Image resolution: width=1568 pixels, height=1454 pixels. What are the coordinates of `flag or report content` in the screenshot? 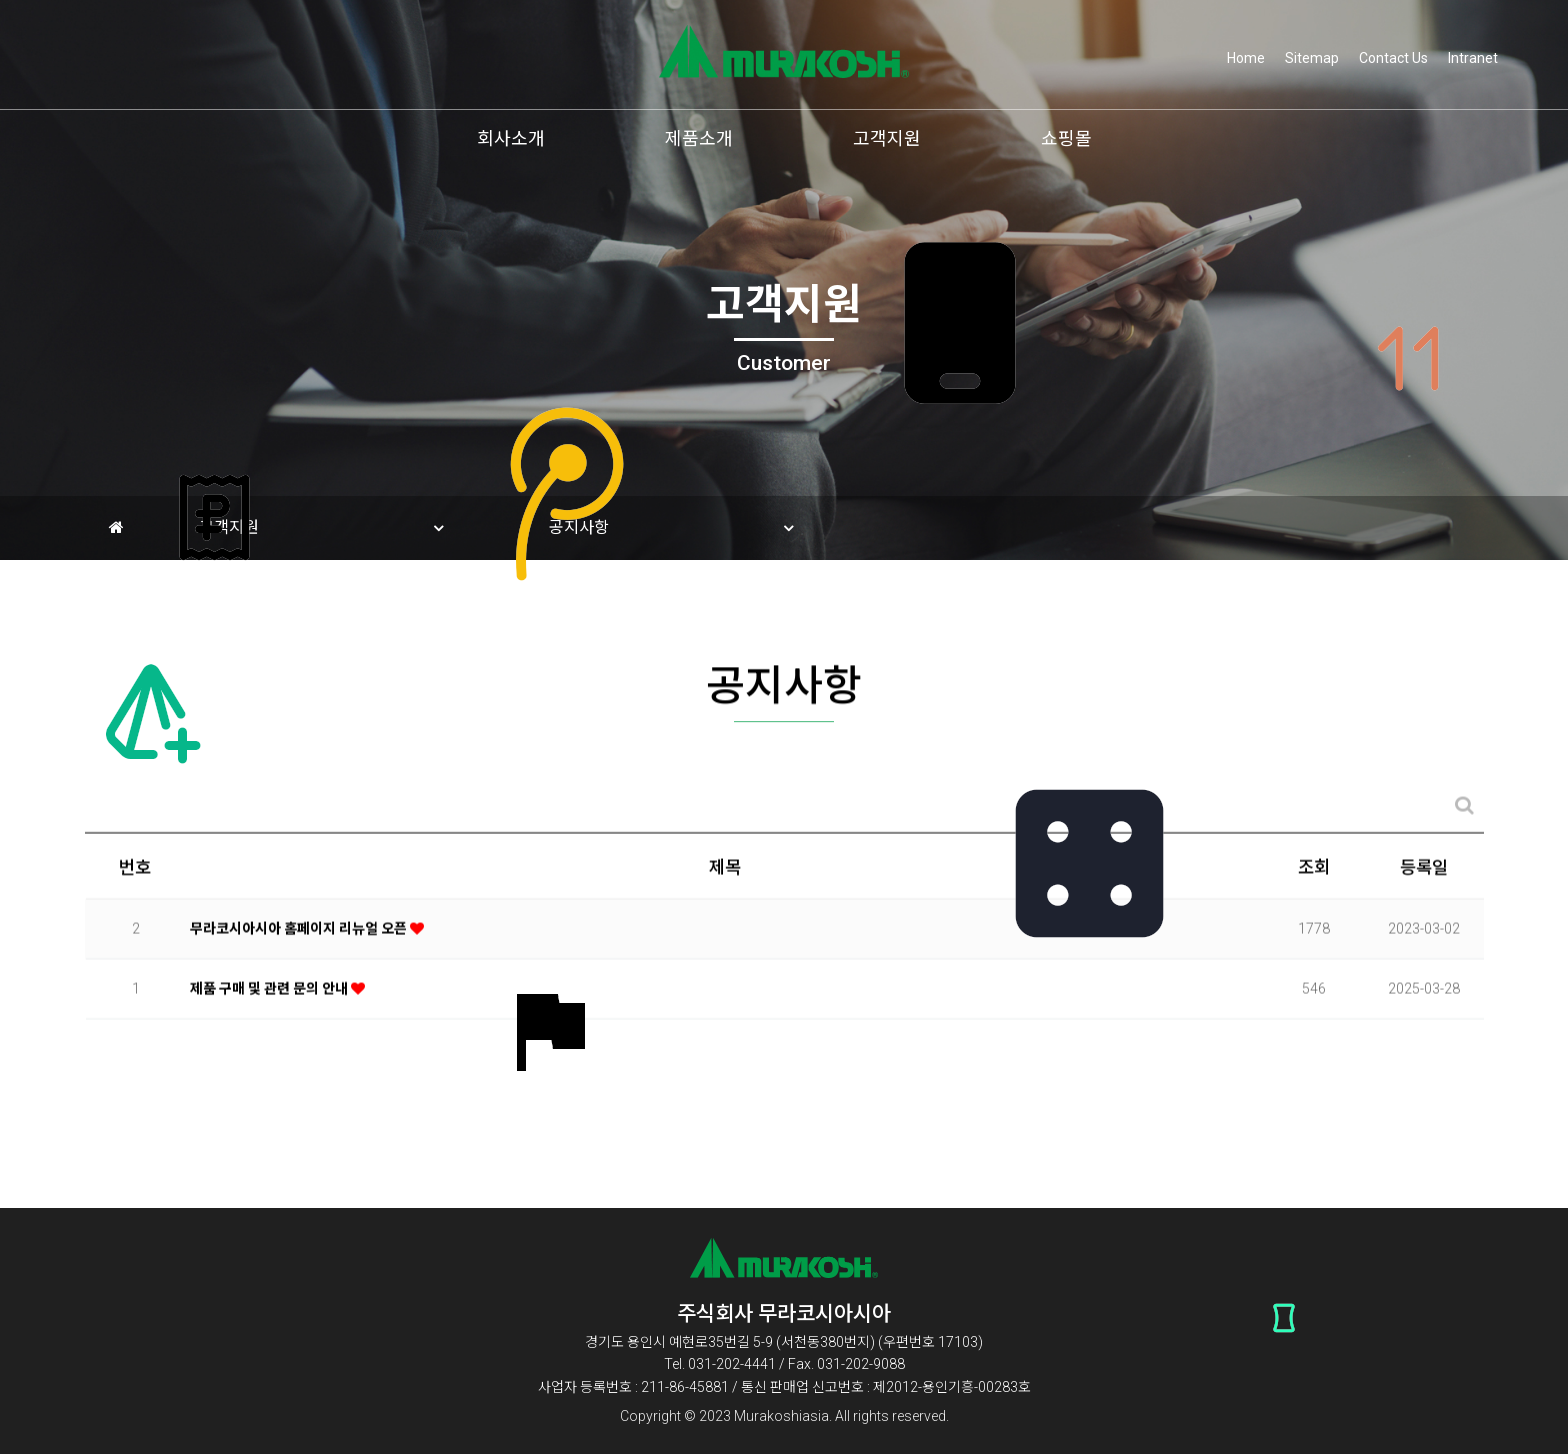 It's located at (548, 1030).